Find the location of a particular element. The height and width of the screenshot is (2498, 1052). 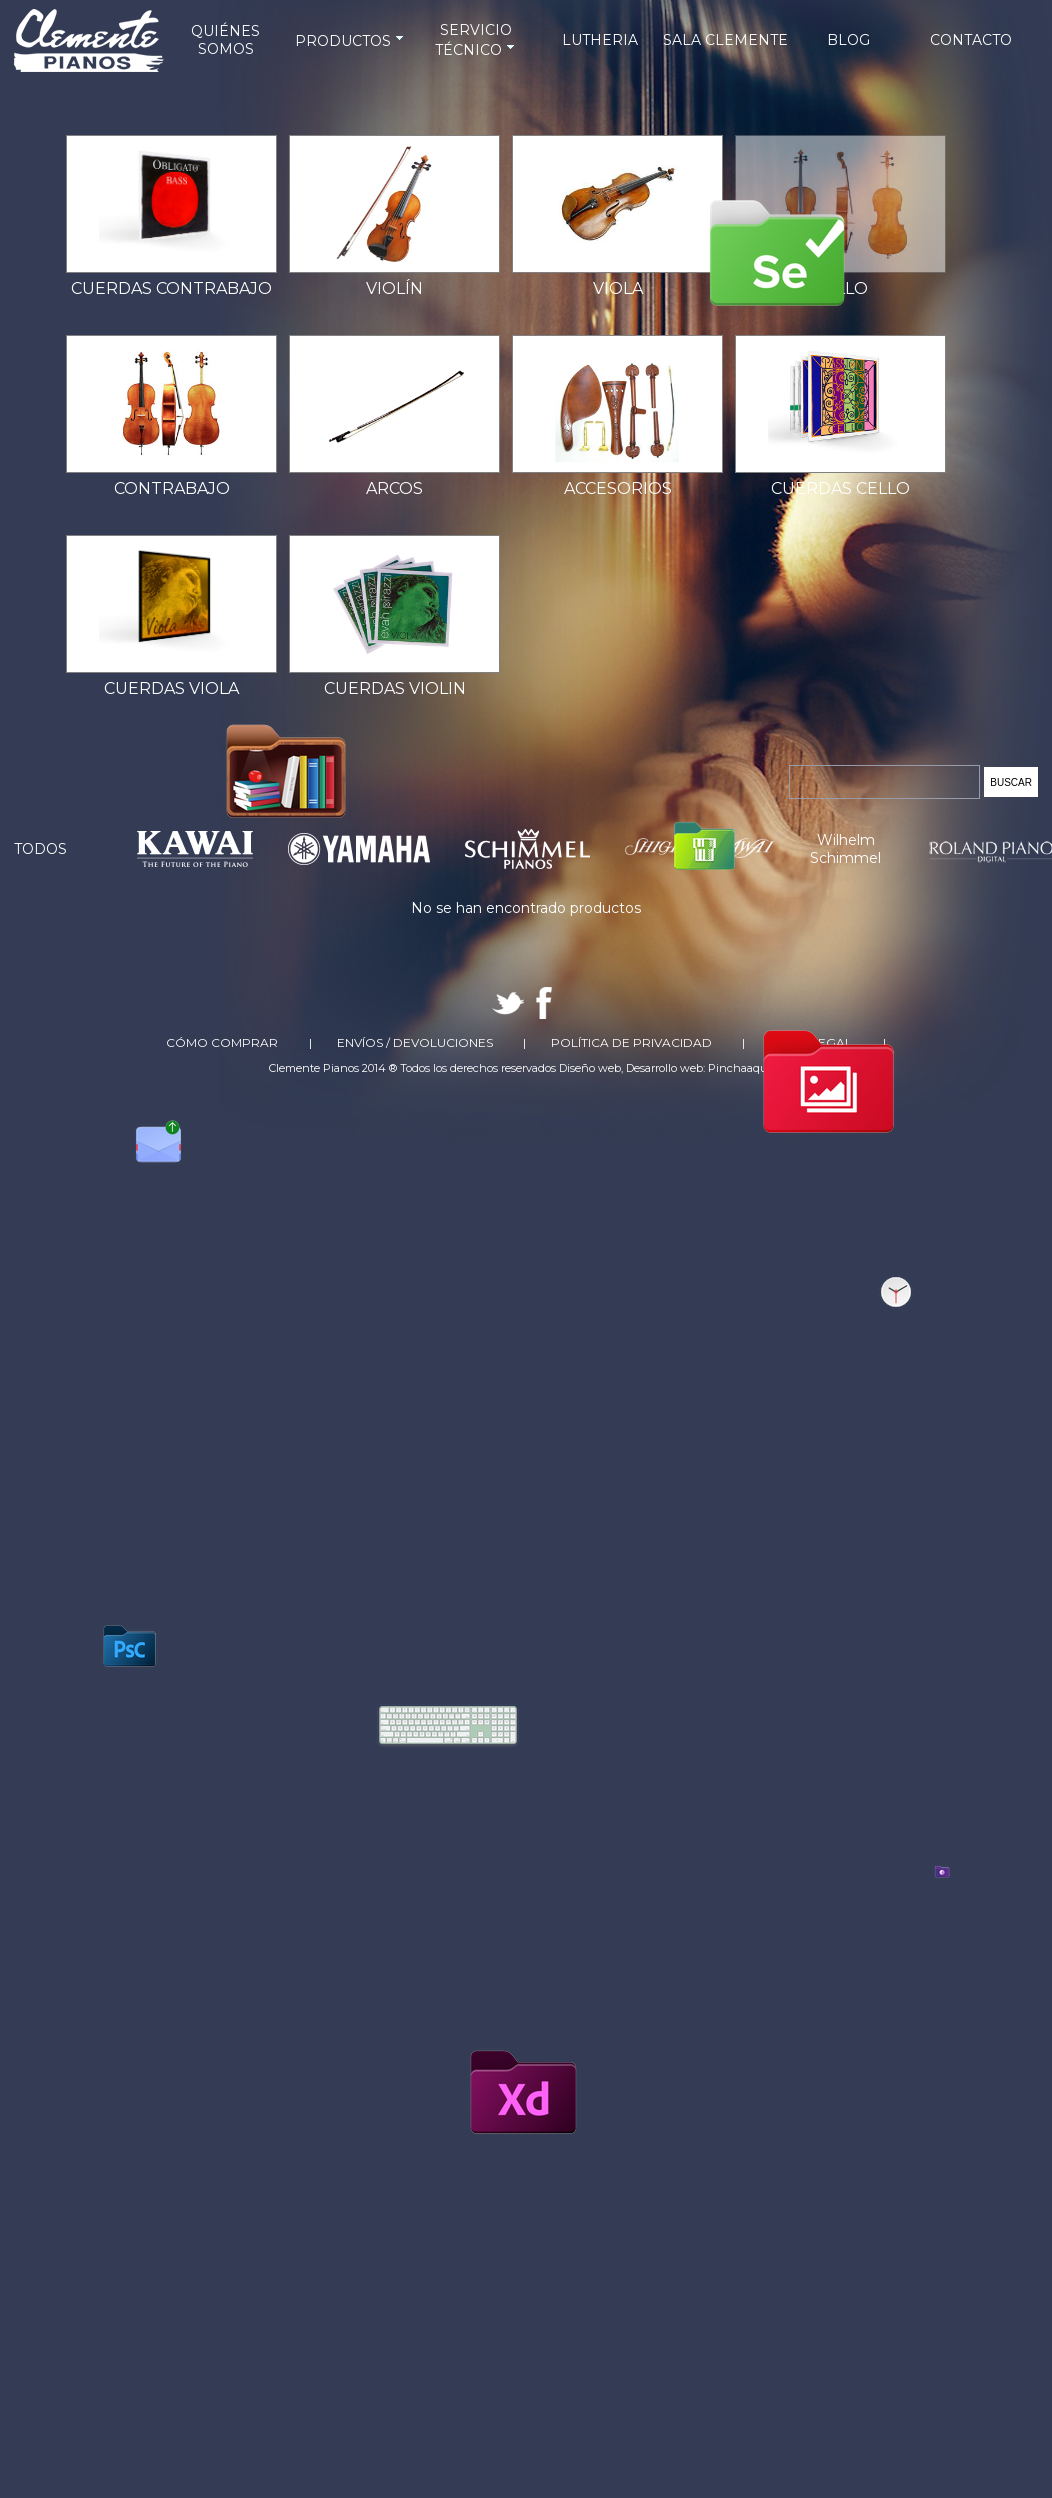

open recently accessed documents is located at coordinates (896, 1292).